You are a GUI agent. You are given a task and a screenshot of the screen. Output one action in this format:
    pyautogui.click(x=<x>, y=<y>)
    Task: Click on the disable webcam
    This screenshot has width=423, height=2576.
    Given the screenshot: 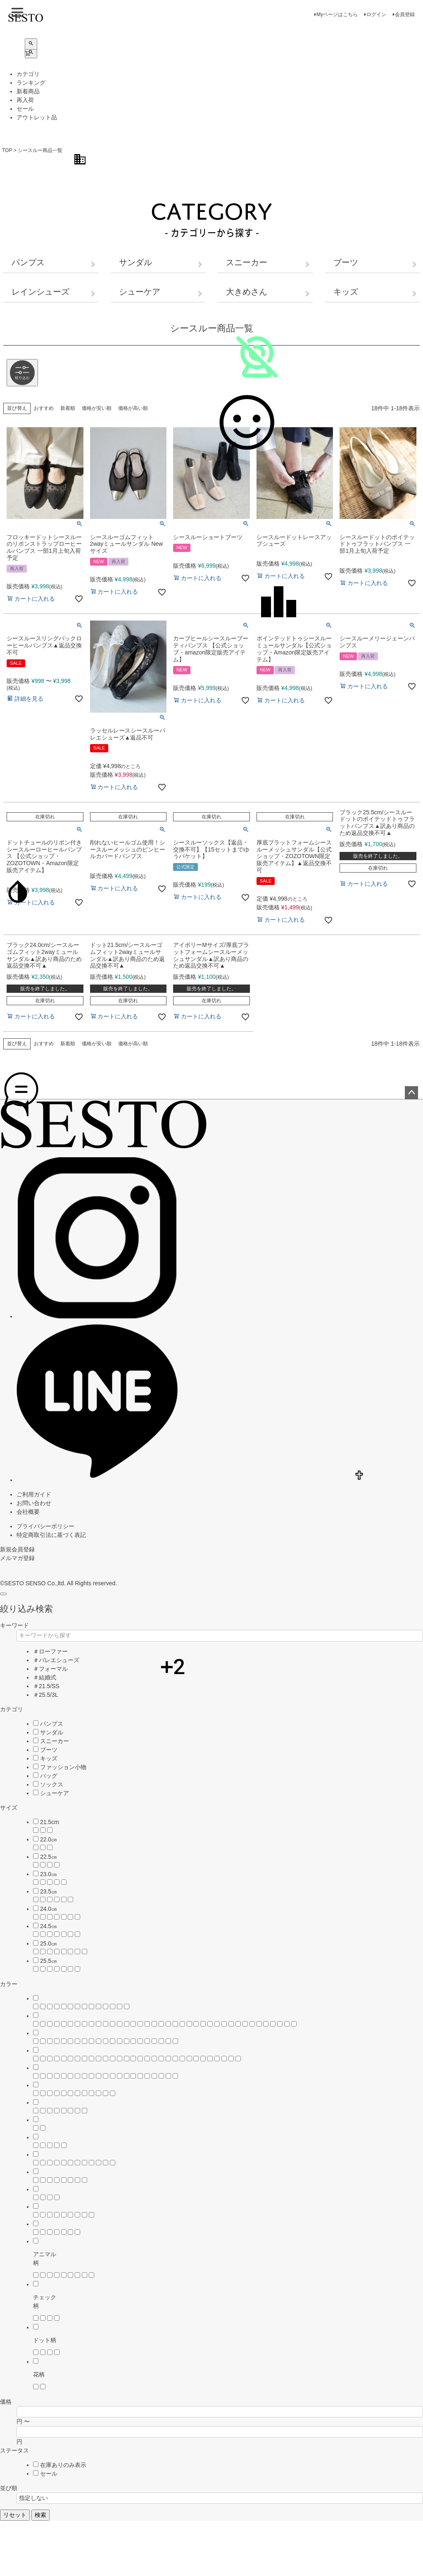 What is the action you would take?
    pyautogui.click(x=257, y=357)
    